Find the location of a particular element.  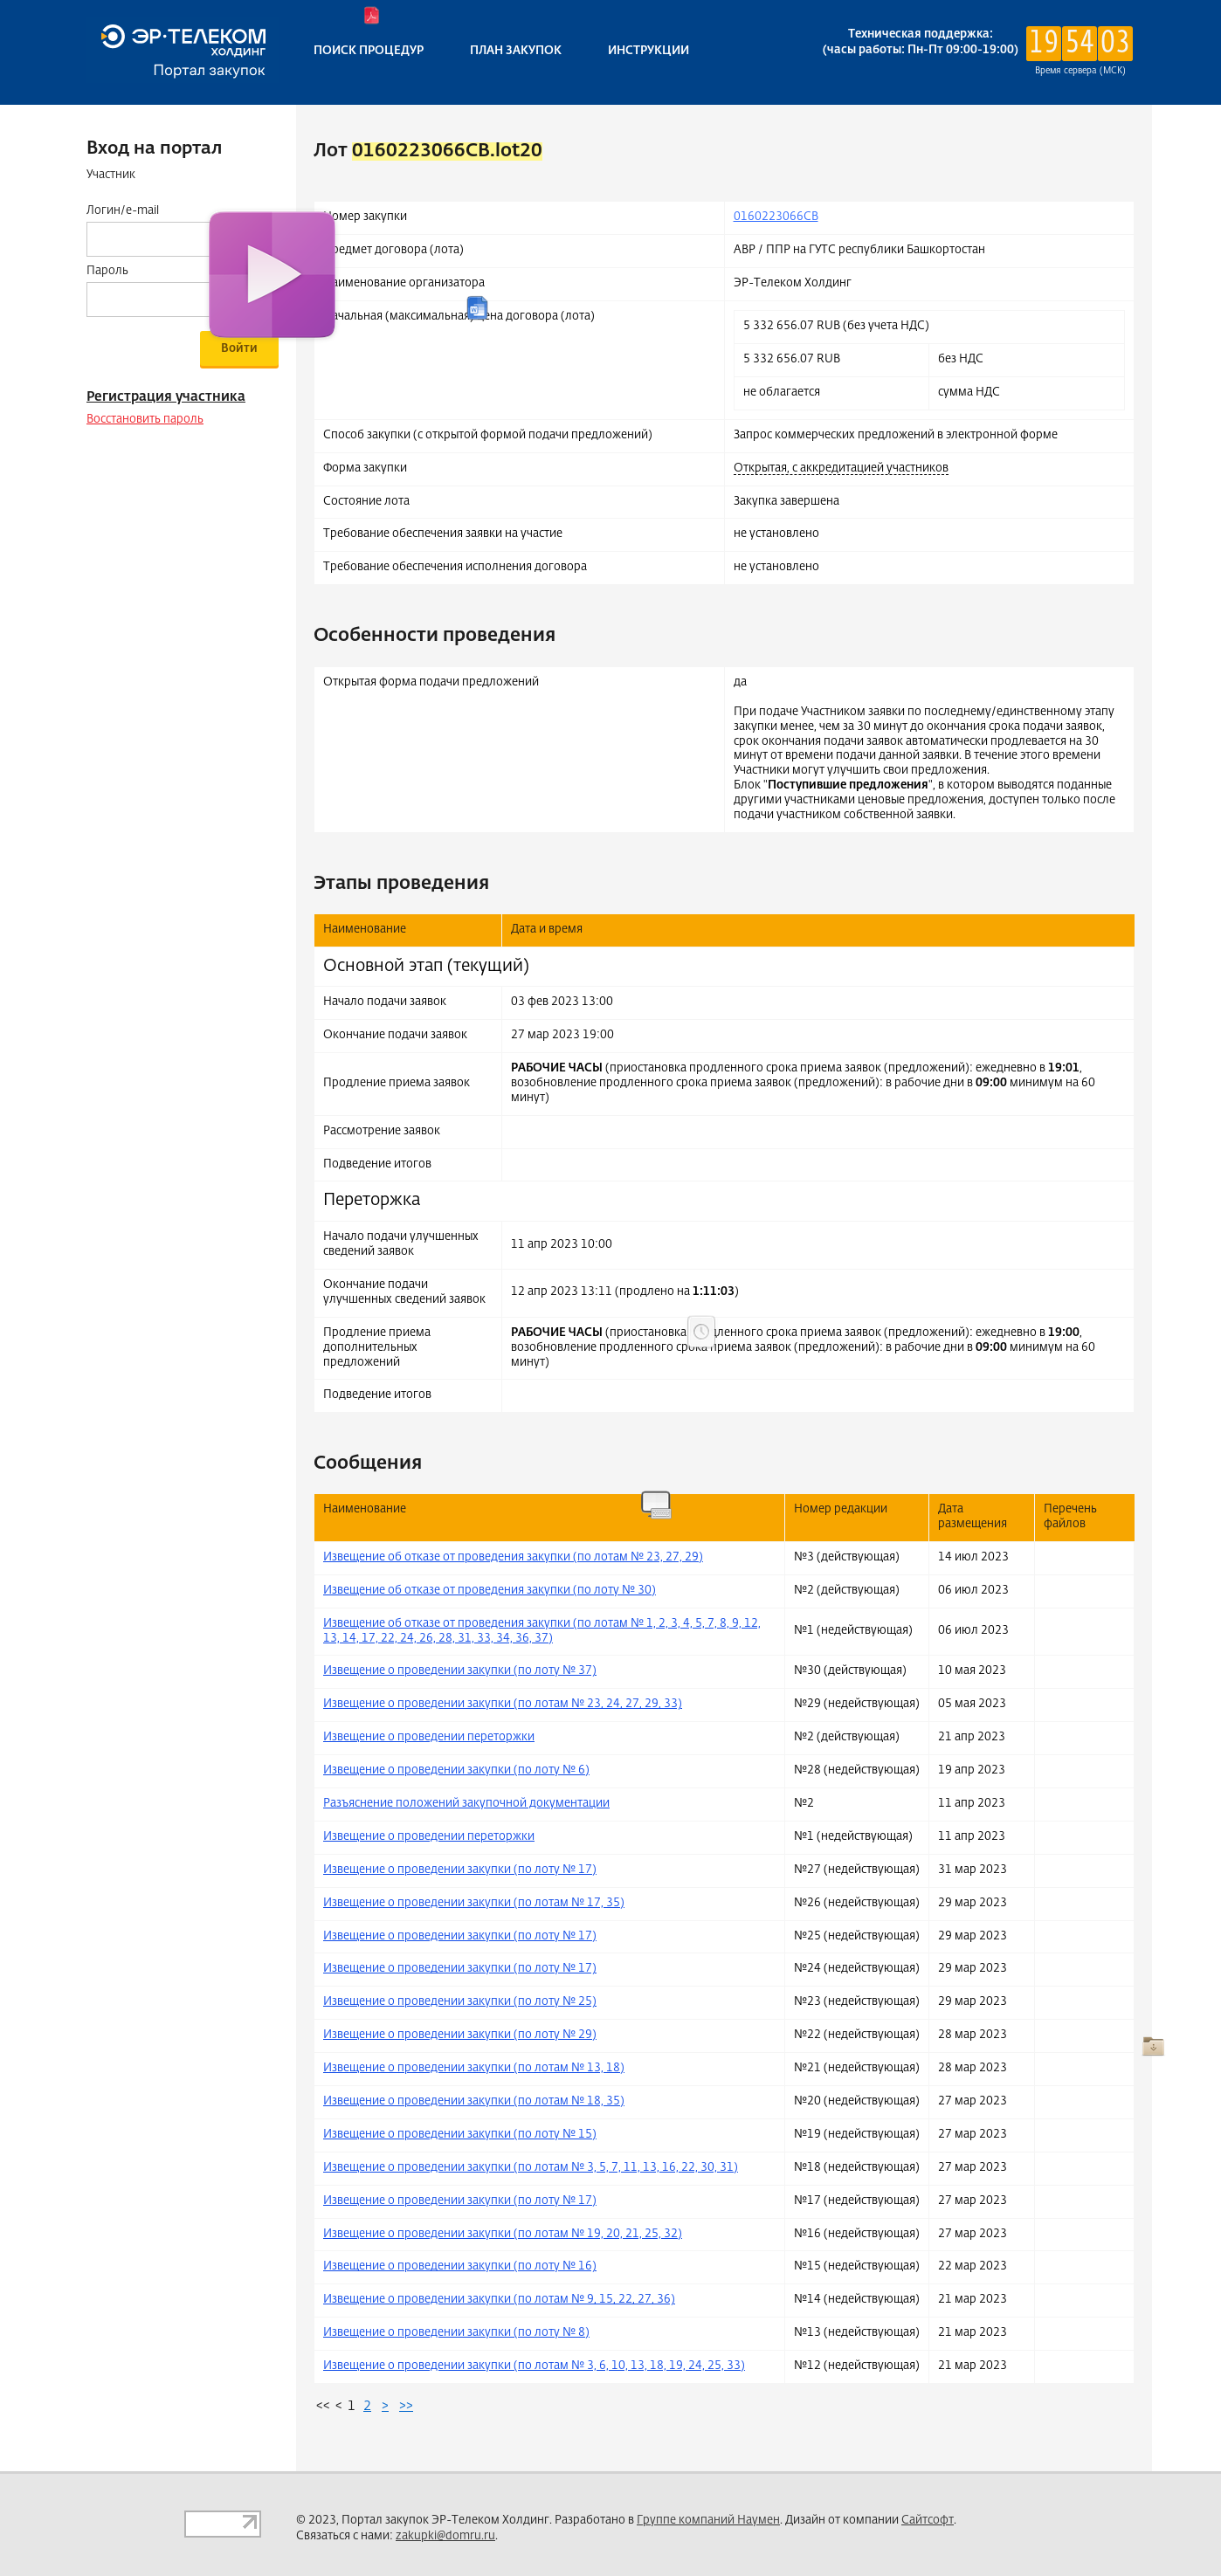

open a PDF document is located at coordinates (371, 15).